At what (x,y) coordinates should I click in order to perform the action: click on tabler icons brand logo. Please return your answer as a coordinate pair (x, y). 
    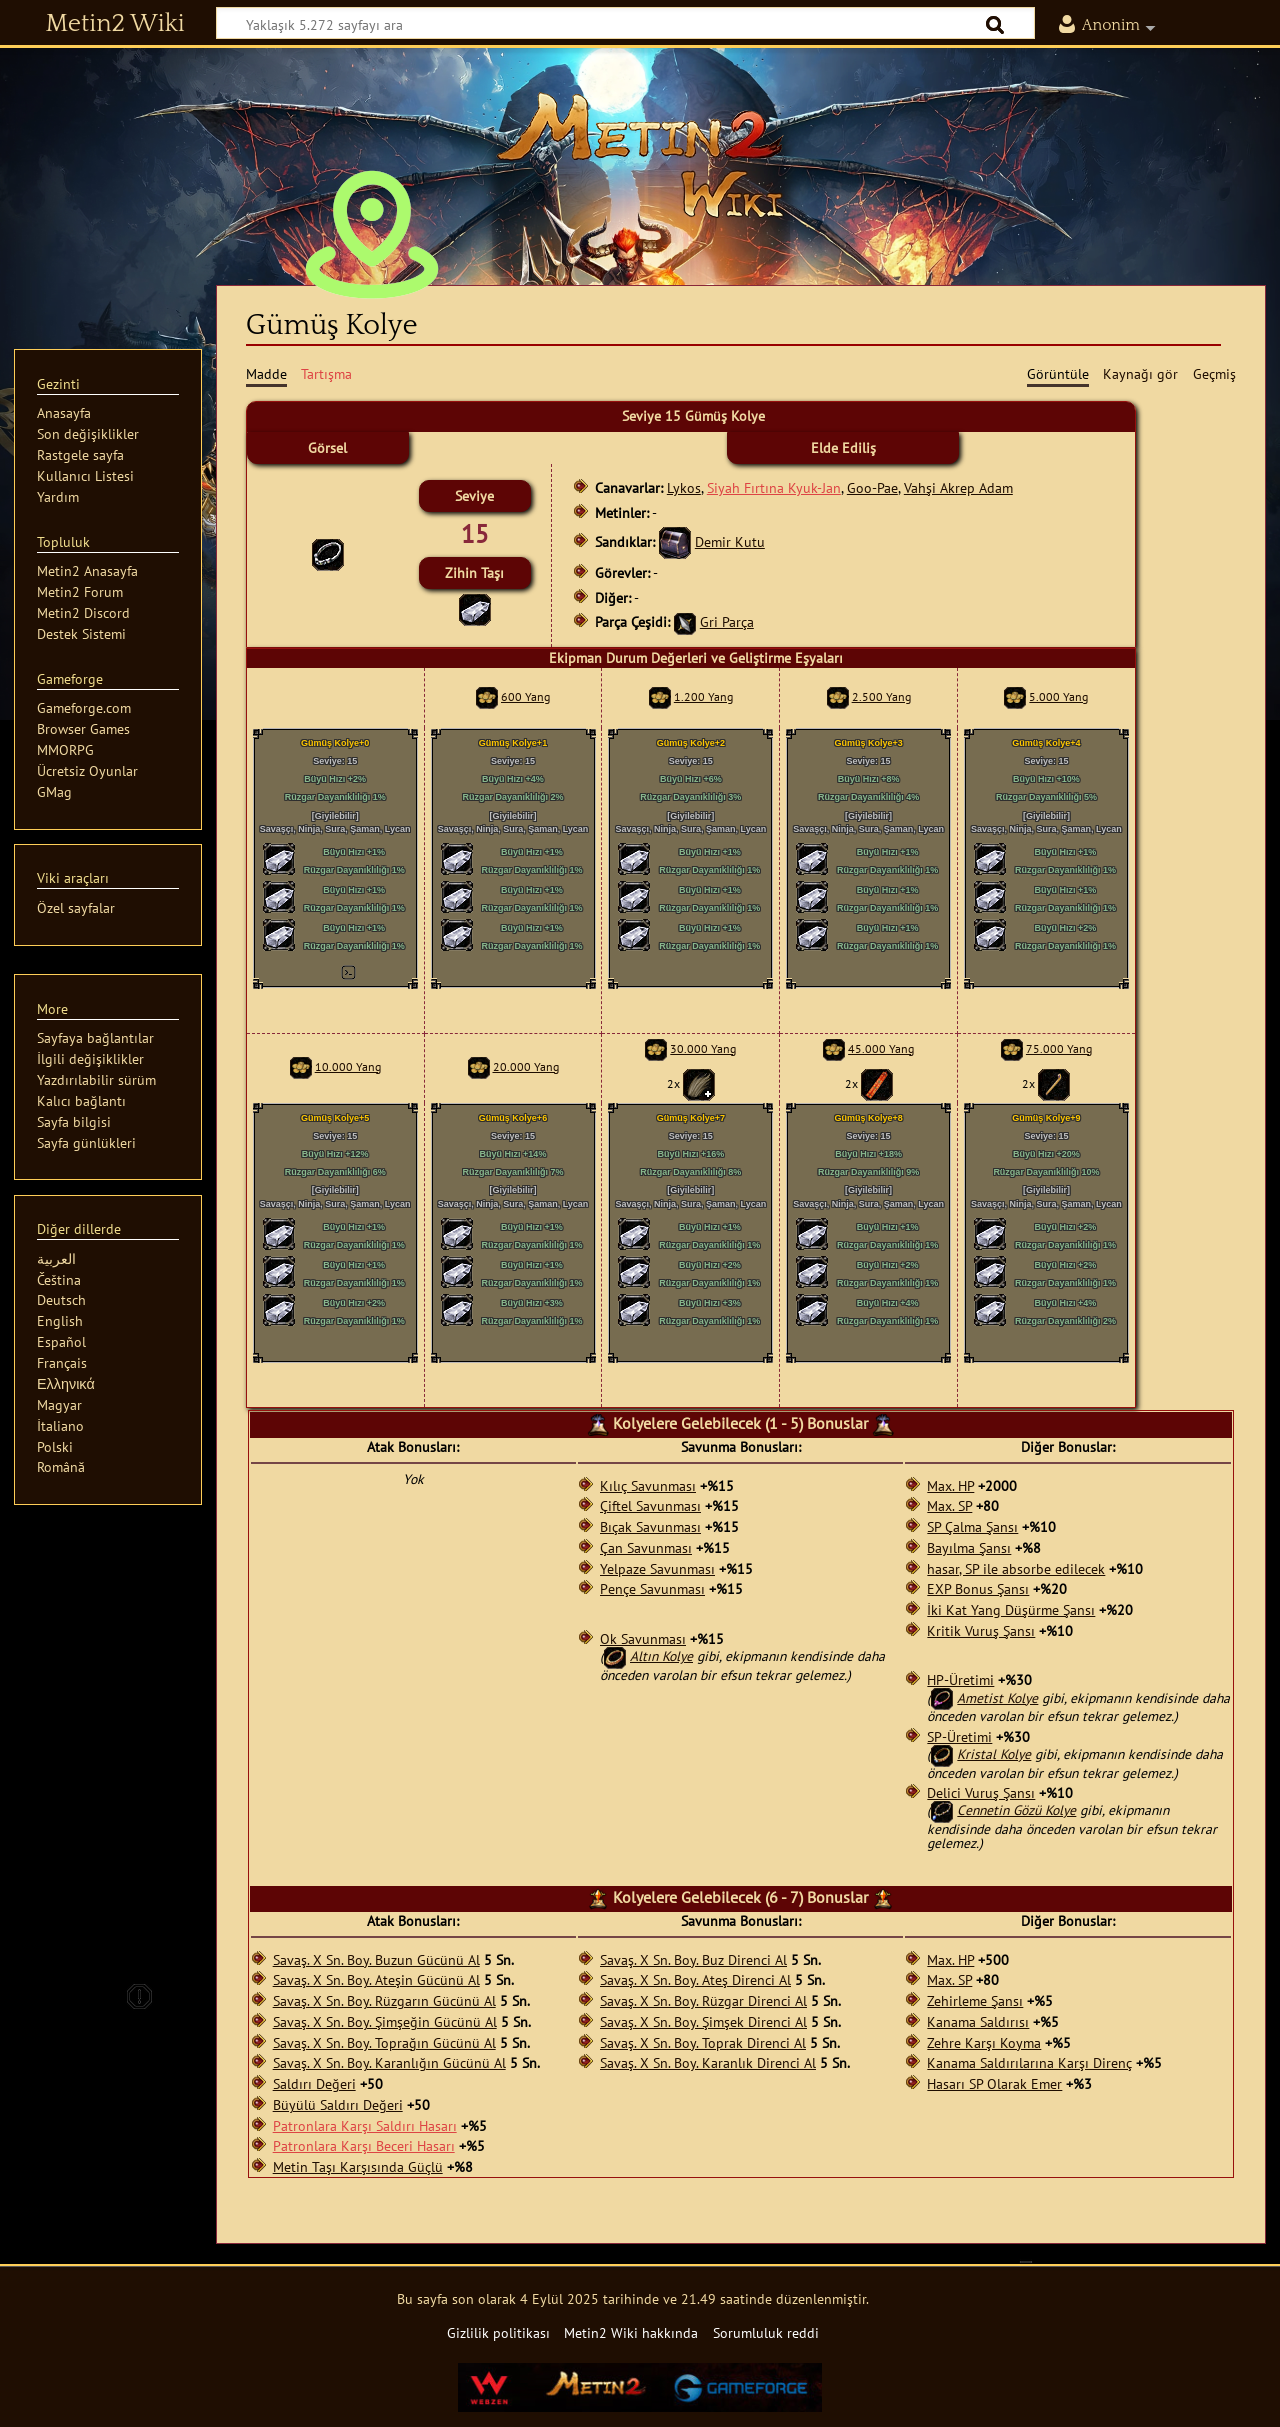
    Looking at the image, I should click on (348, 972).